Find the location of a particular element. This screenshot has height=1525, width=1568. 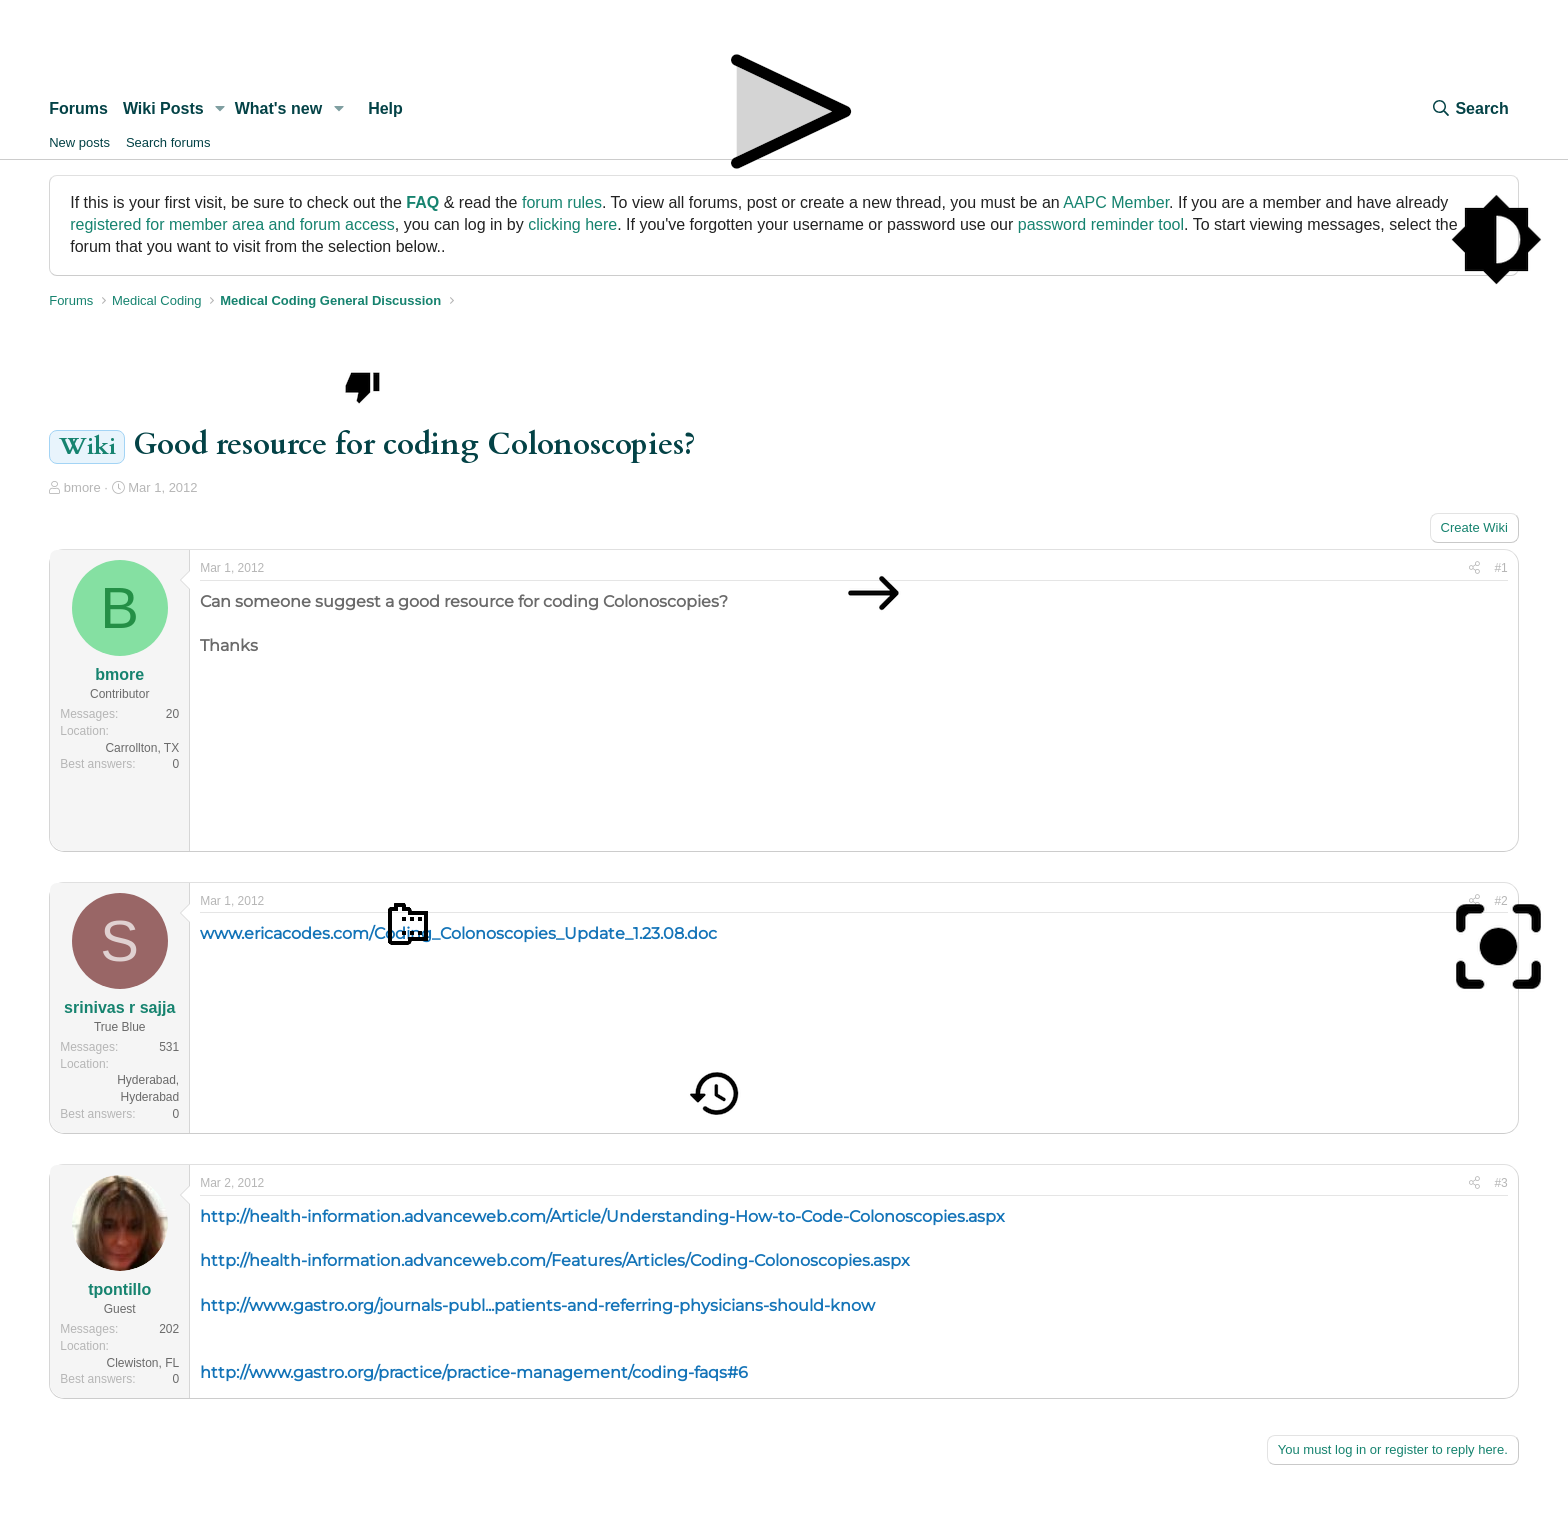

adjust screen brightness is located at coordinates (1496, 239).